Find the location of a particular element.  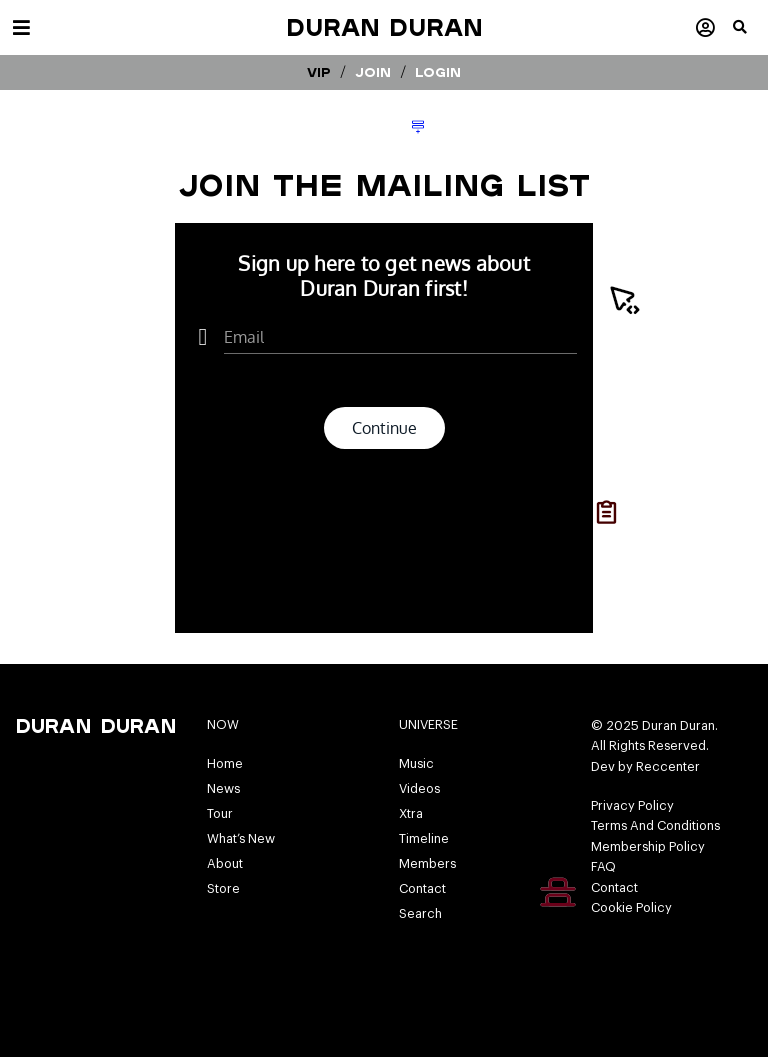

view clipboard contents is located at coordinates (606, 512).